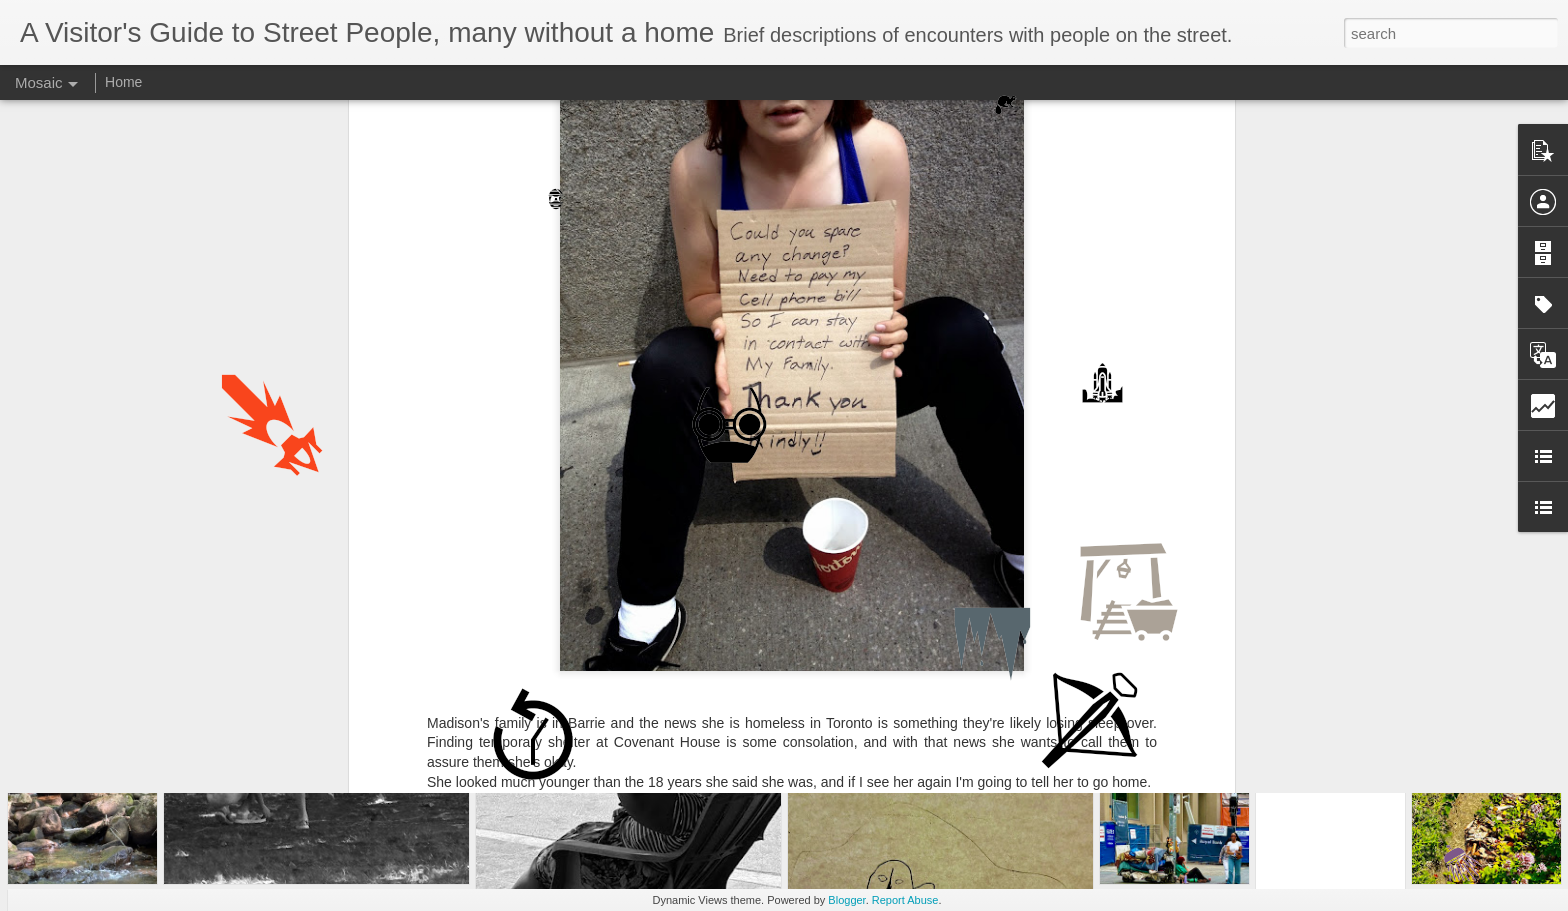  Describe the element at coordinates (729, 425) in the screenshot. I see `access medical or healthcare services` at that location.